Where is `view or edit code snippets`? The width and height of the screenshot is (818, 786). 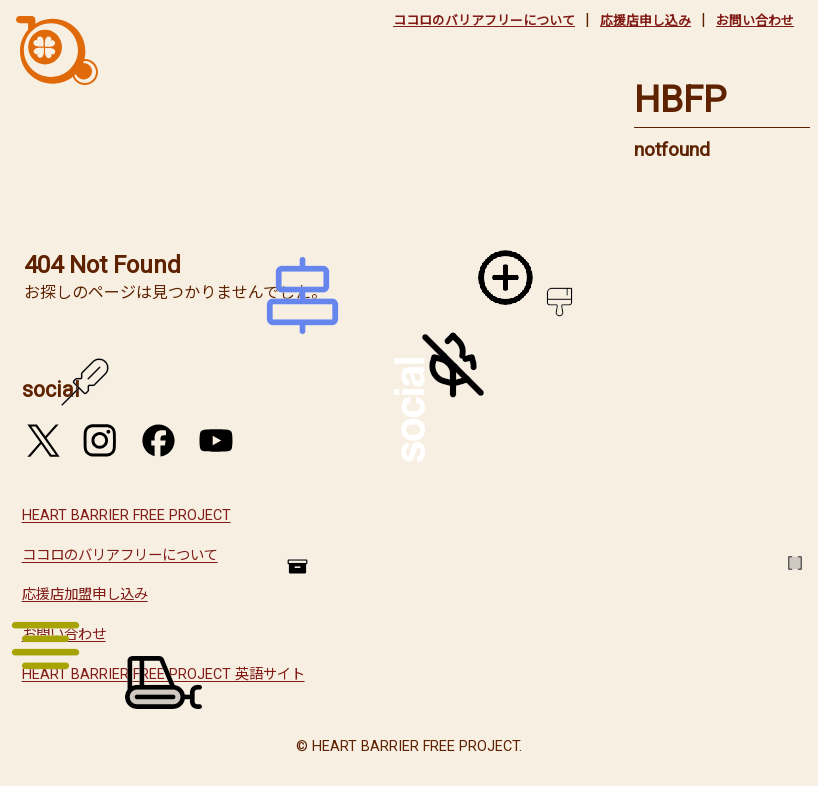 view or edit code snippets is located at coordinates (795, 563).